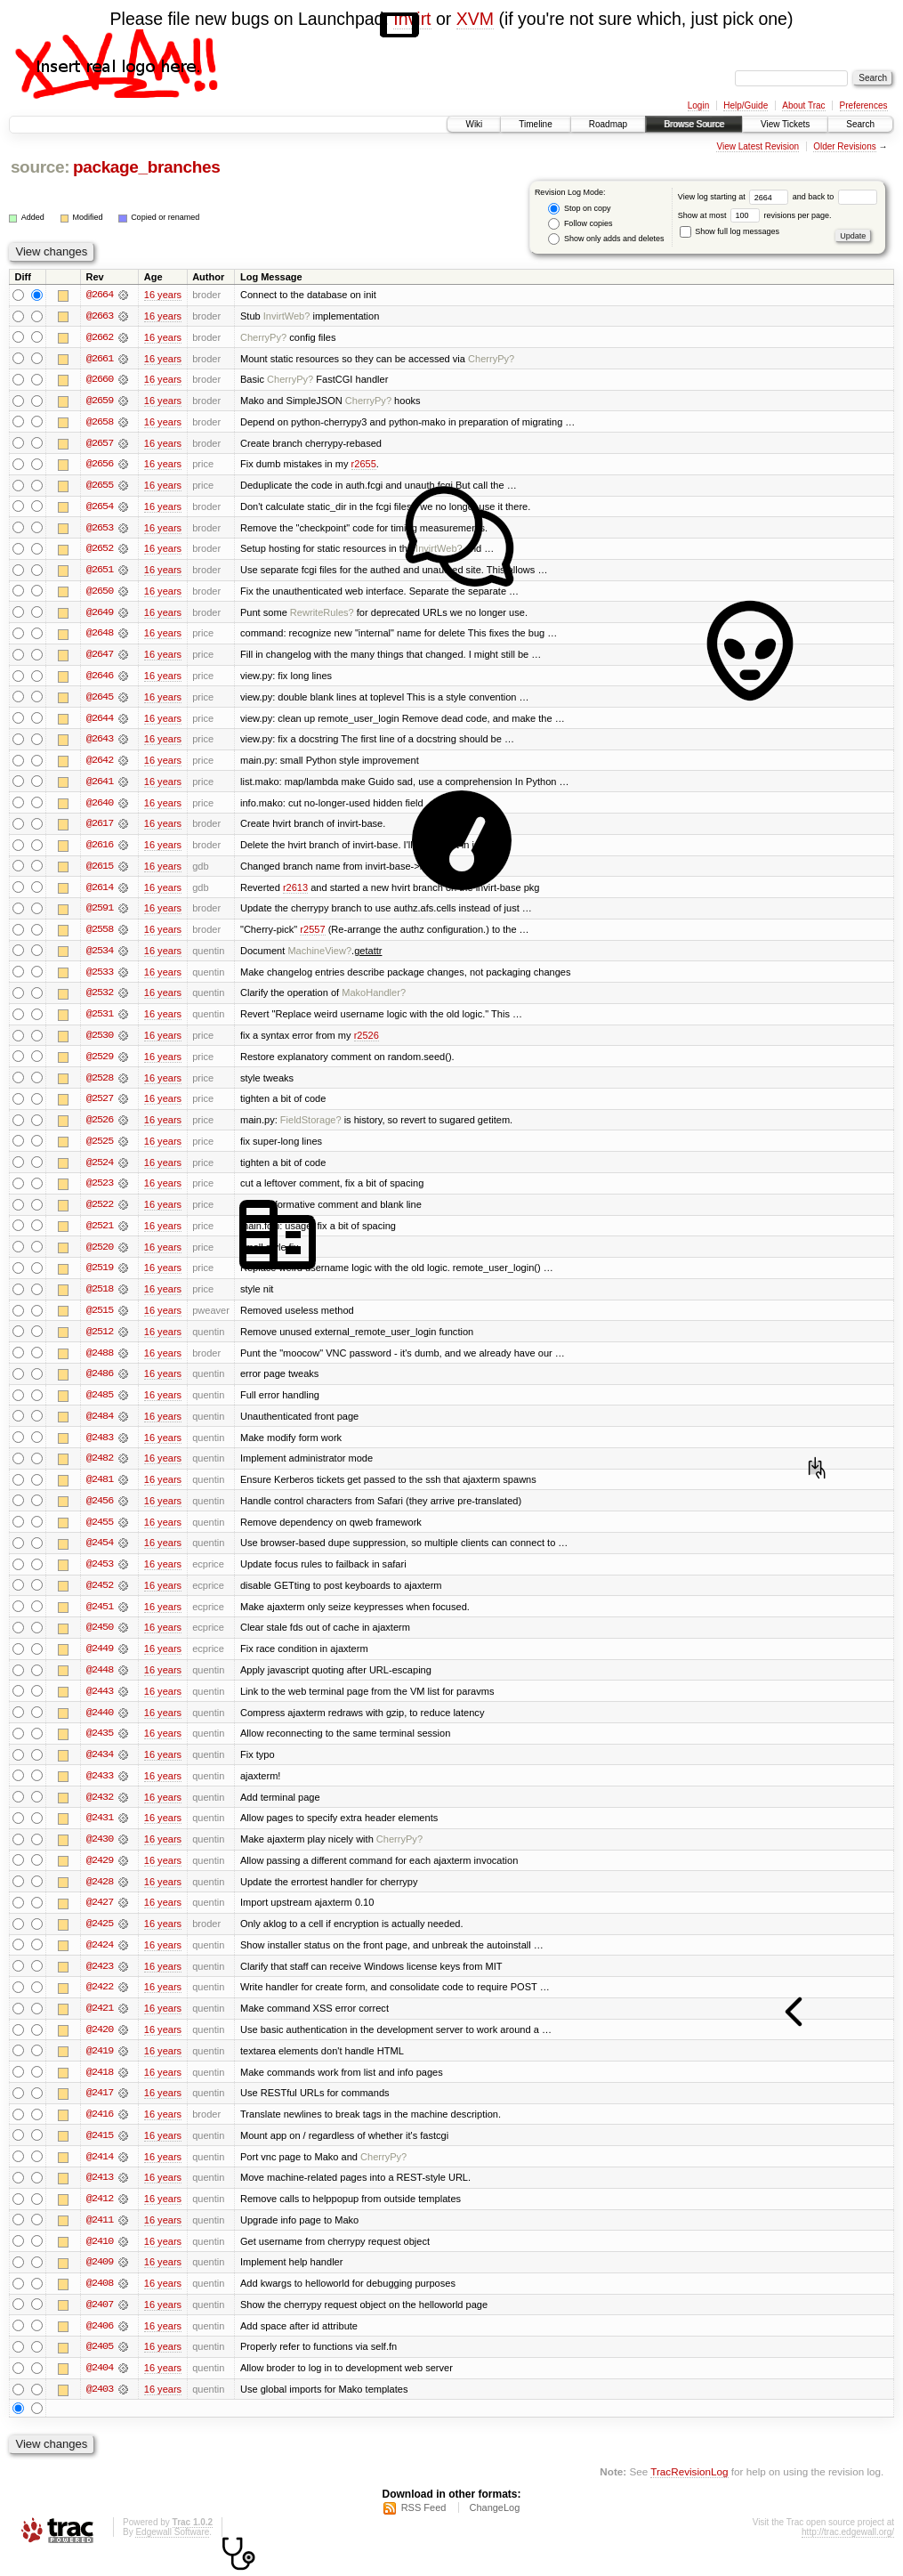 The width and height of the screenshot is (903, 2576). Describe the element at coordinates (278, 1235) in the screenshot. I see `view company or organization details` at that location.